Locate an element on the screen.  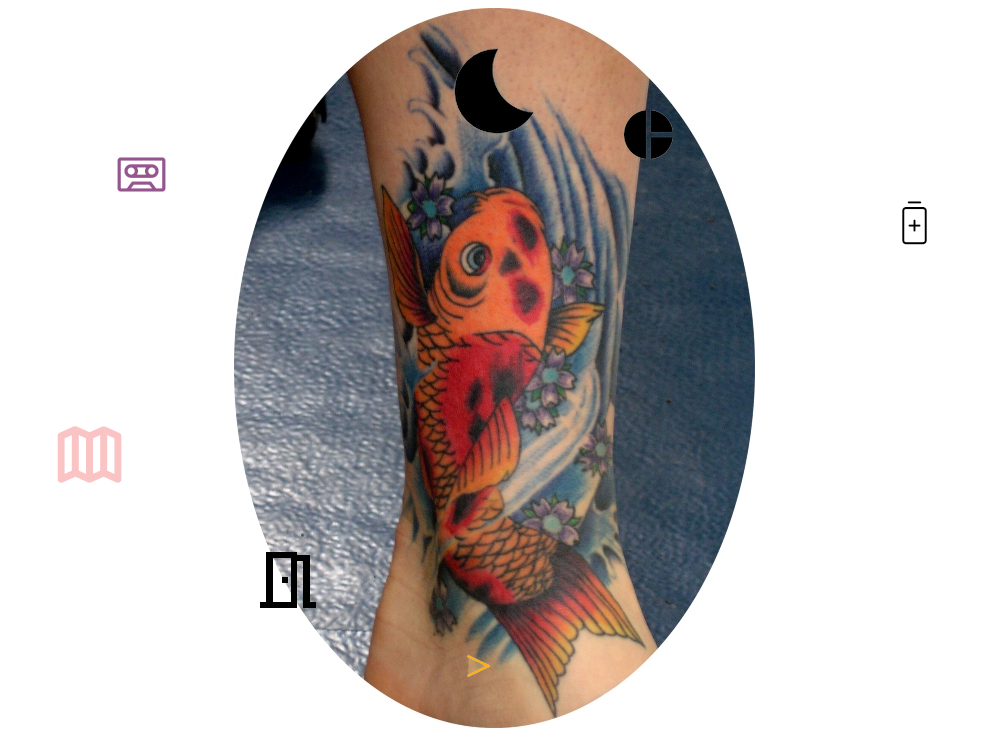
add a new battery or power source is located at coordinates (914, 223).